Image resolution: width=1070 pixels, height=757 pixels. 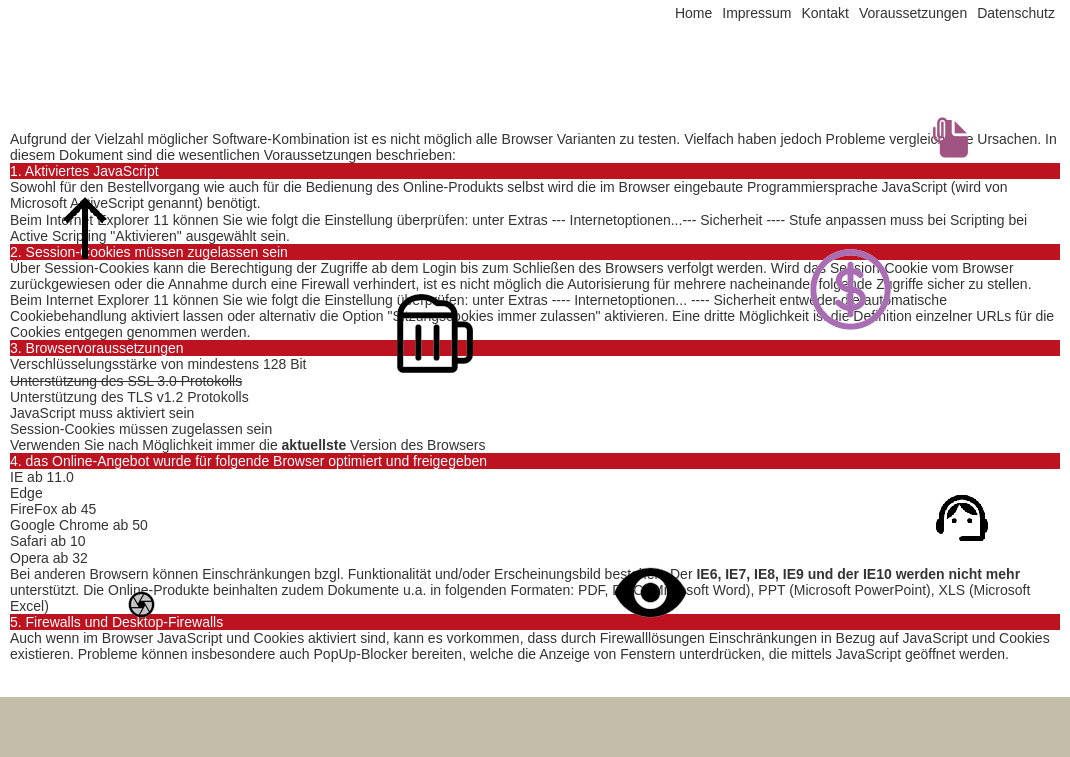 I want to click on contact customer support, so click(x=962, y=518).